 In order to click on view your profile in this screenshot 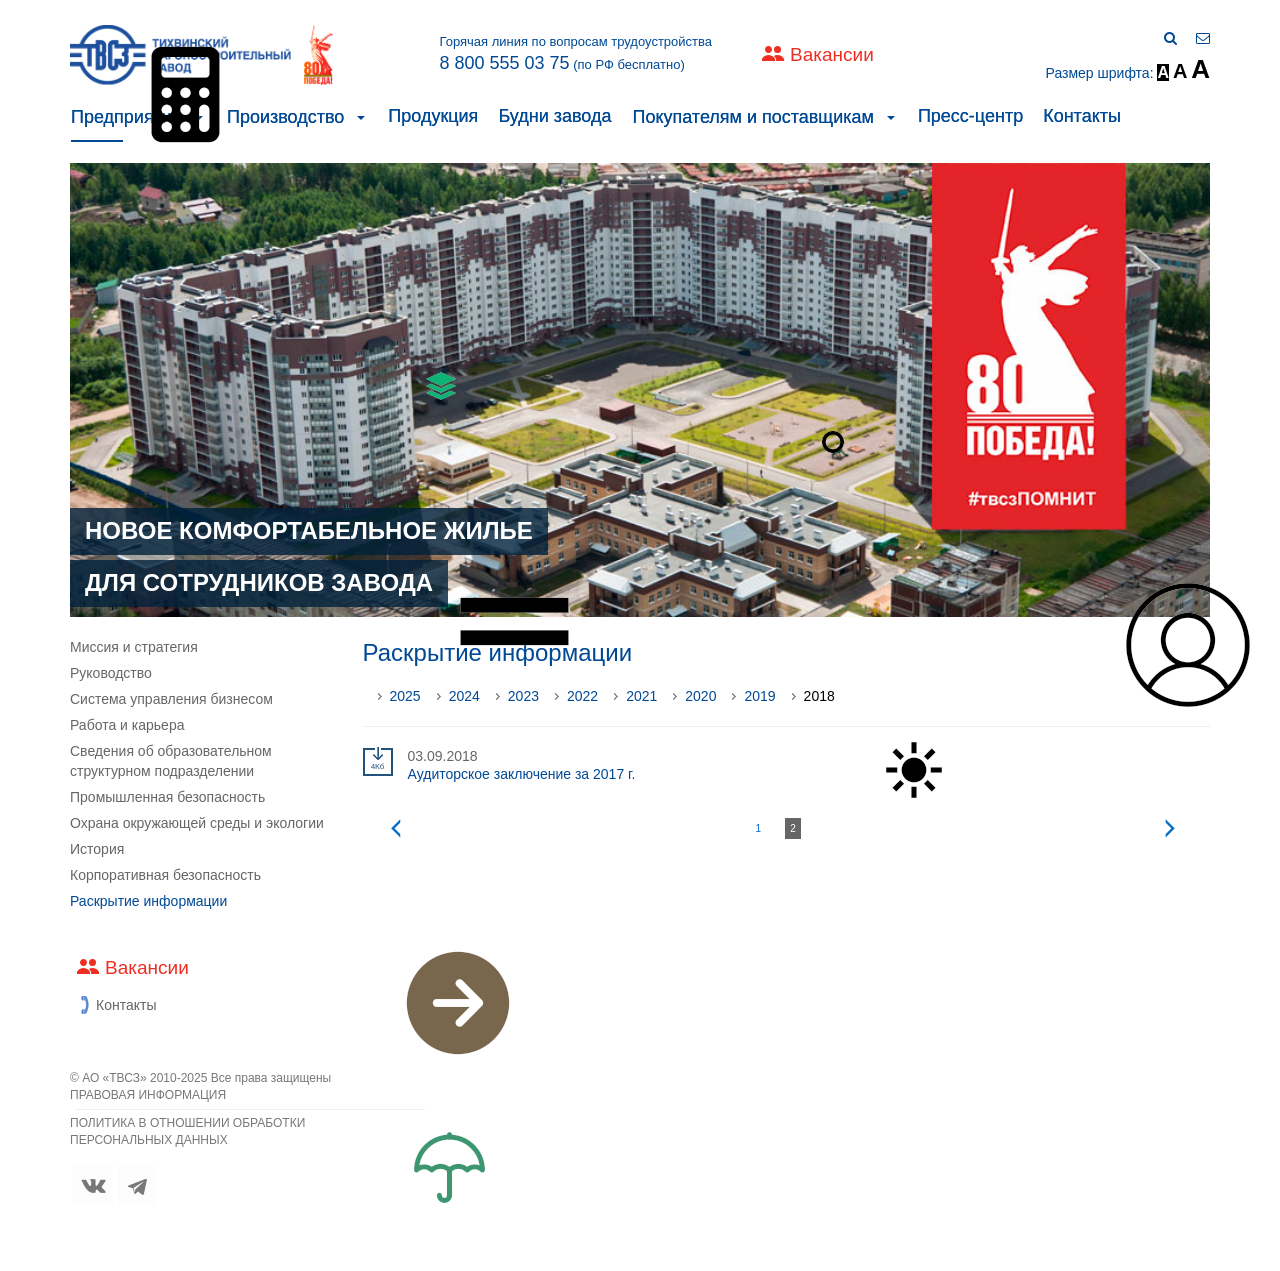, I will do `click(1188, 645)`.